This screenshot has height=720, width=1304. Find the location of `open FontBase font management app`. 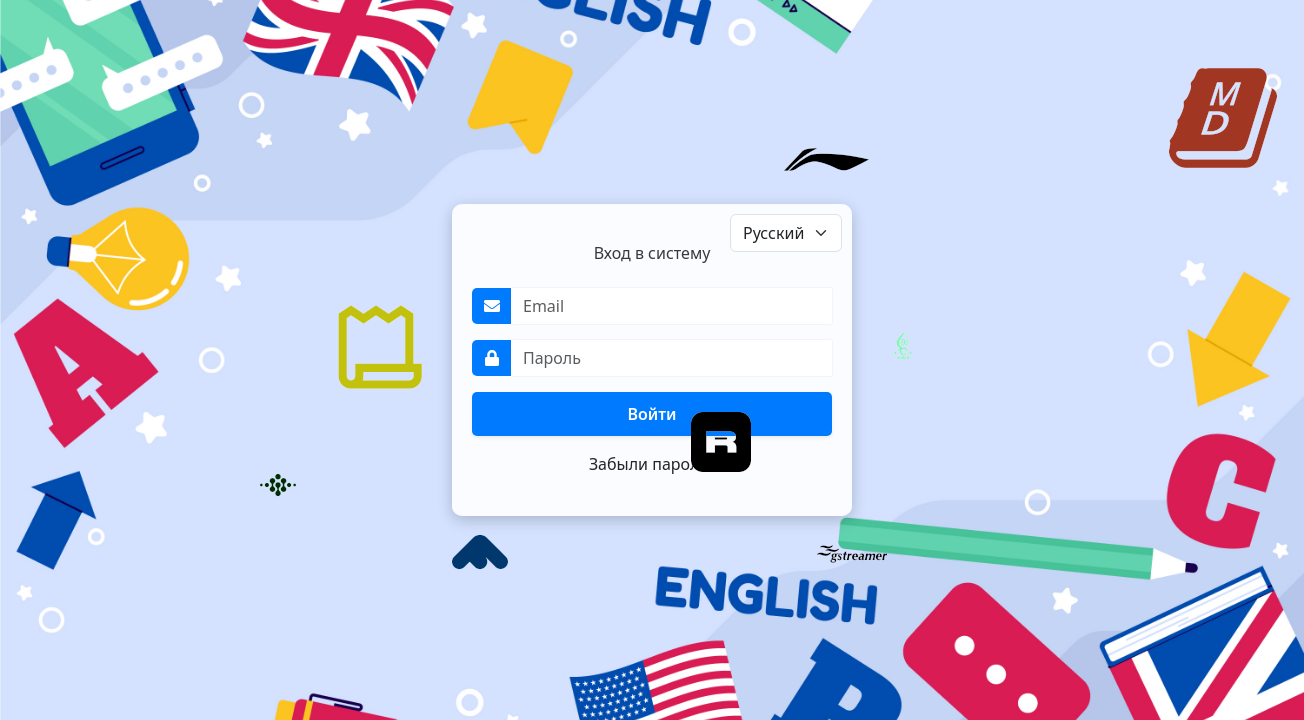

open FontBase font management app is located at coordinates (480, 552).